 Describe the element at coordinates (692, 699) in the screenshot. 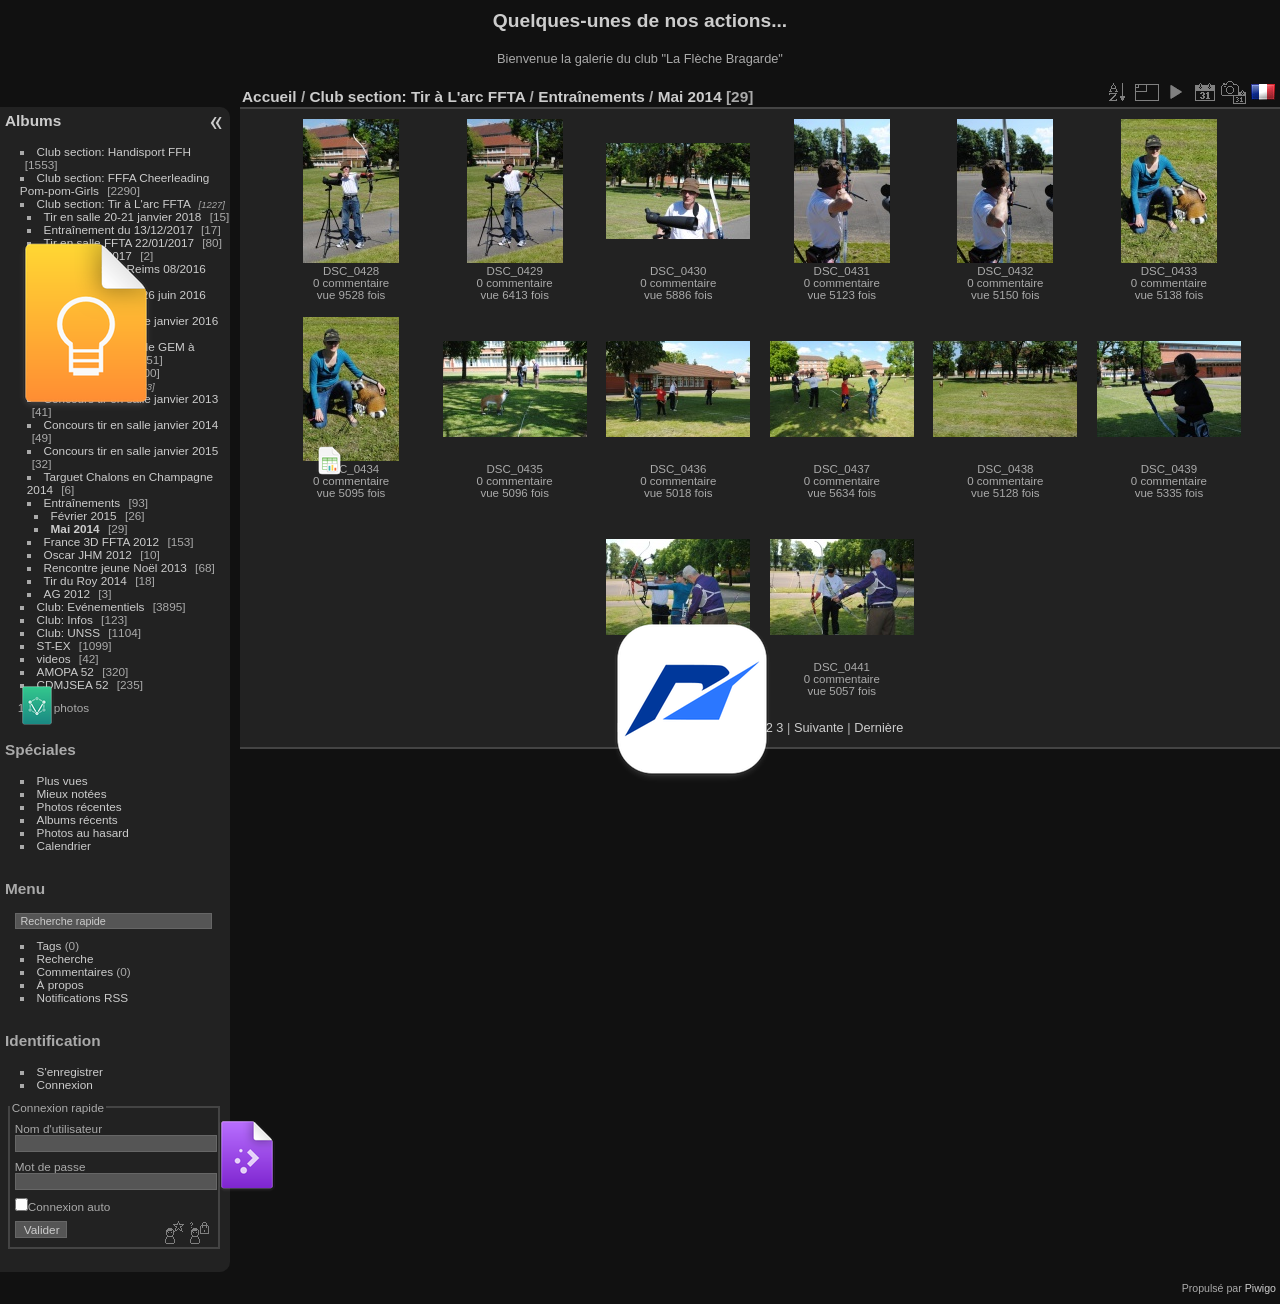

I see `launch need for speed nitro racing game` at that location.